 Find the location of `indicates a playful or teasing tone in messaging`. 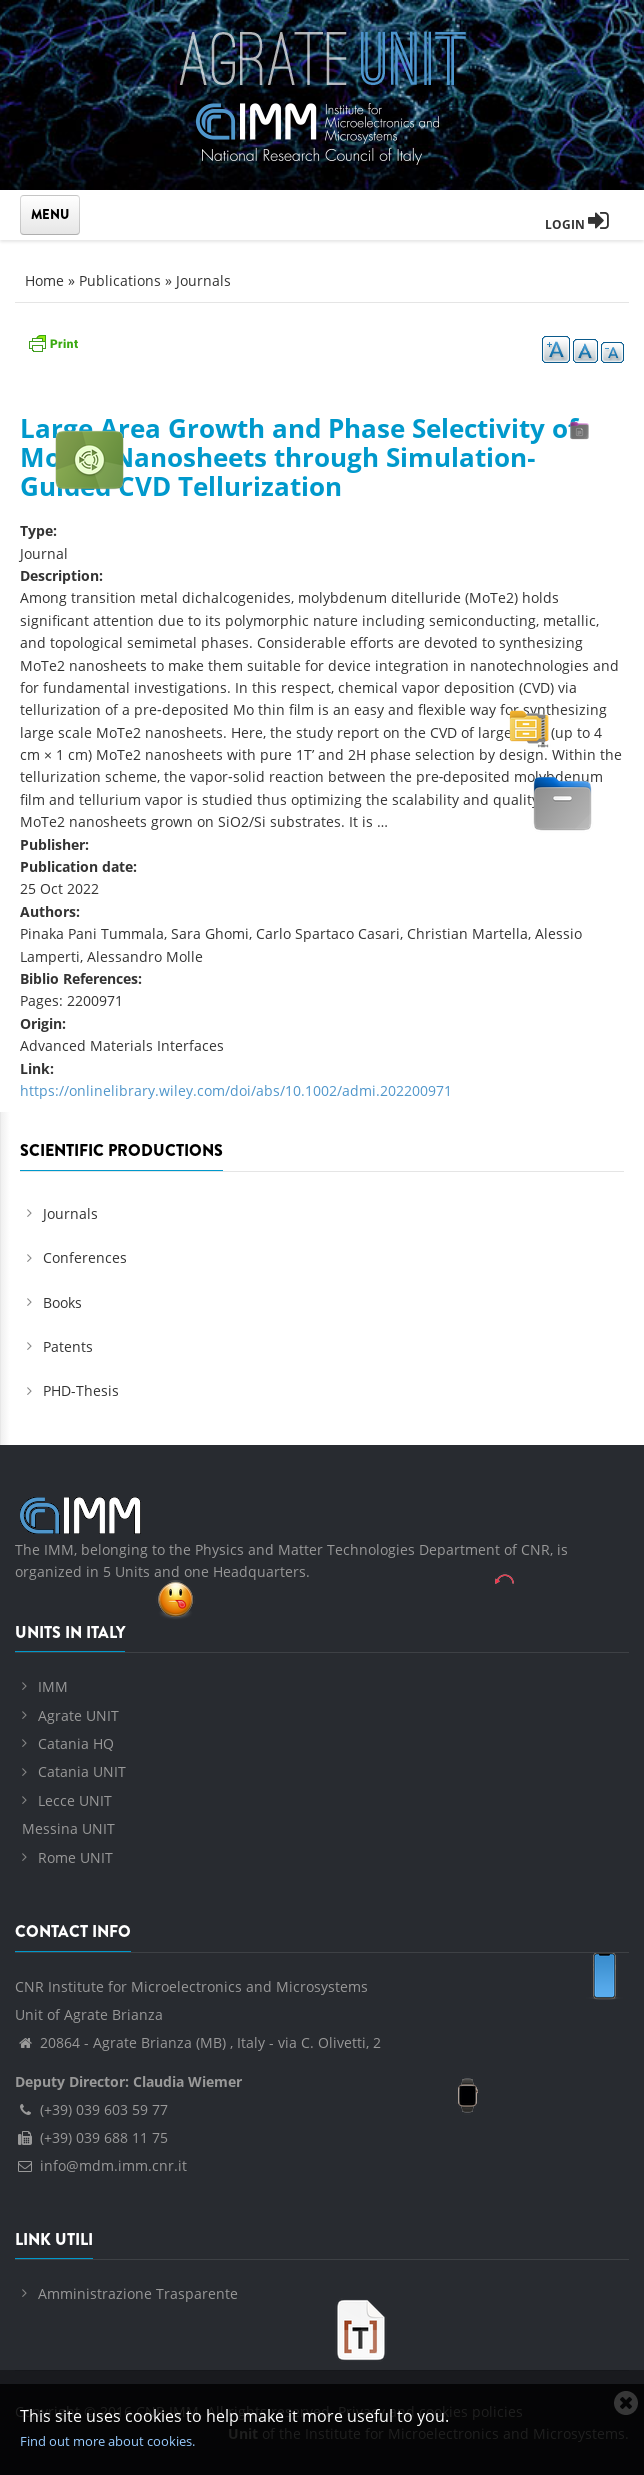

indicates a playful or teasing tone in messaging is located at coordinates (176, 1600).